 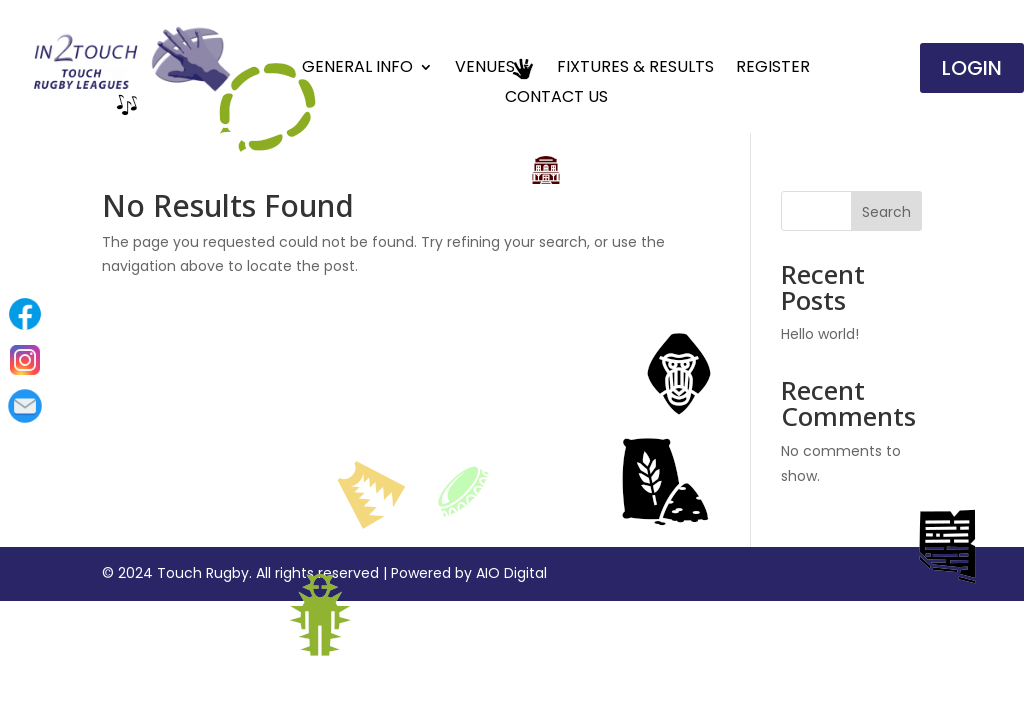 I want to click on select mandrill character or avatar, so click(x=679, y=374).